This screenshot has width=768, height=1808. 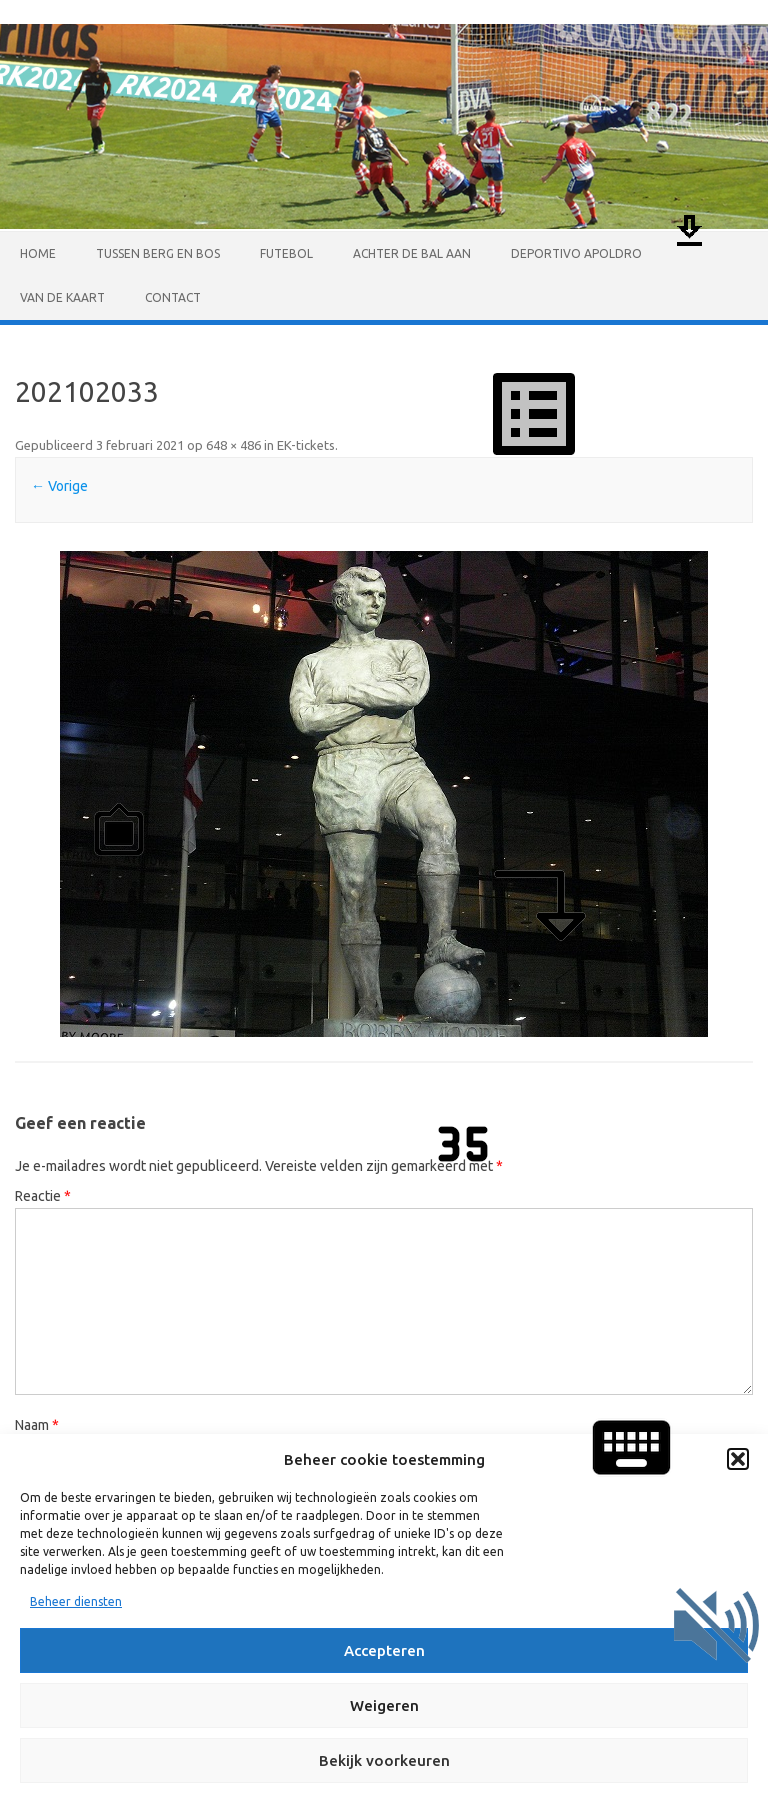 What do you see at coordinates (540, 902) in the screenshot?
I see `redirect content to a lower section` at bounding box center [540, 902].